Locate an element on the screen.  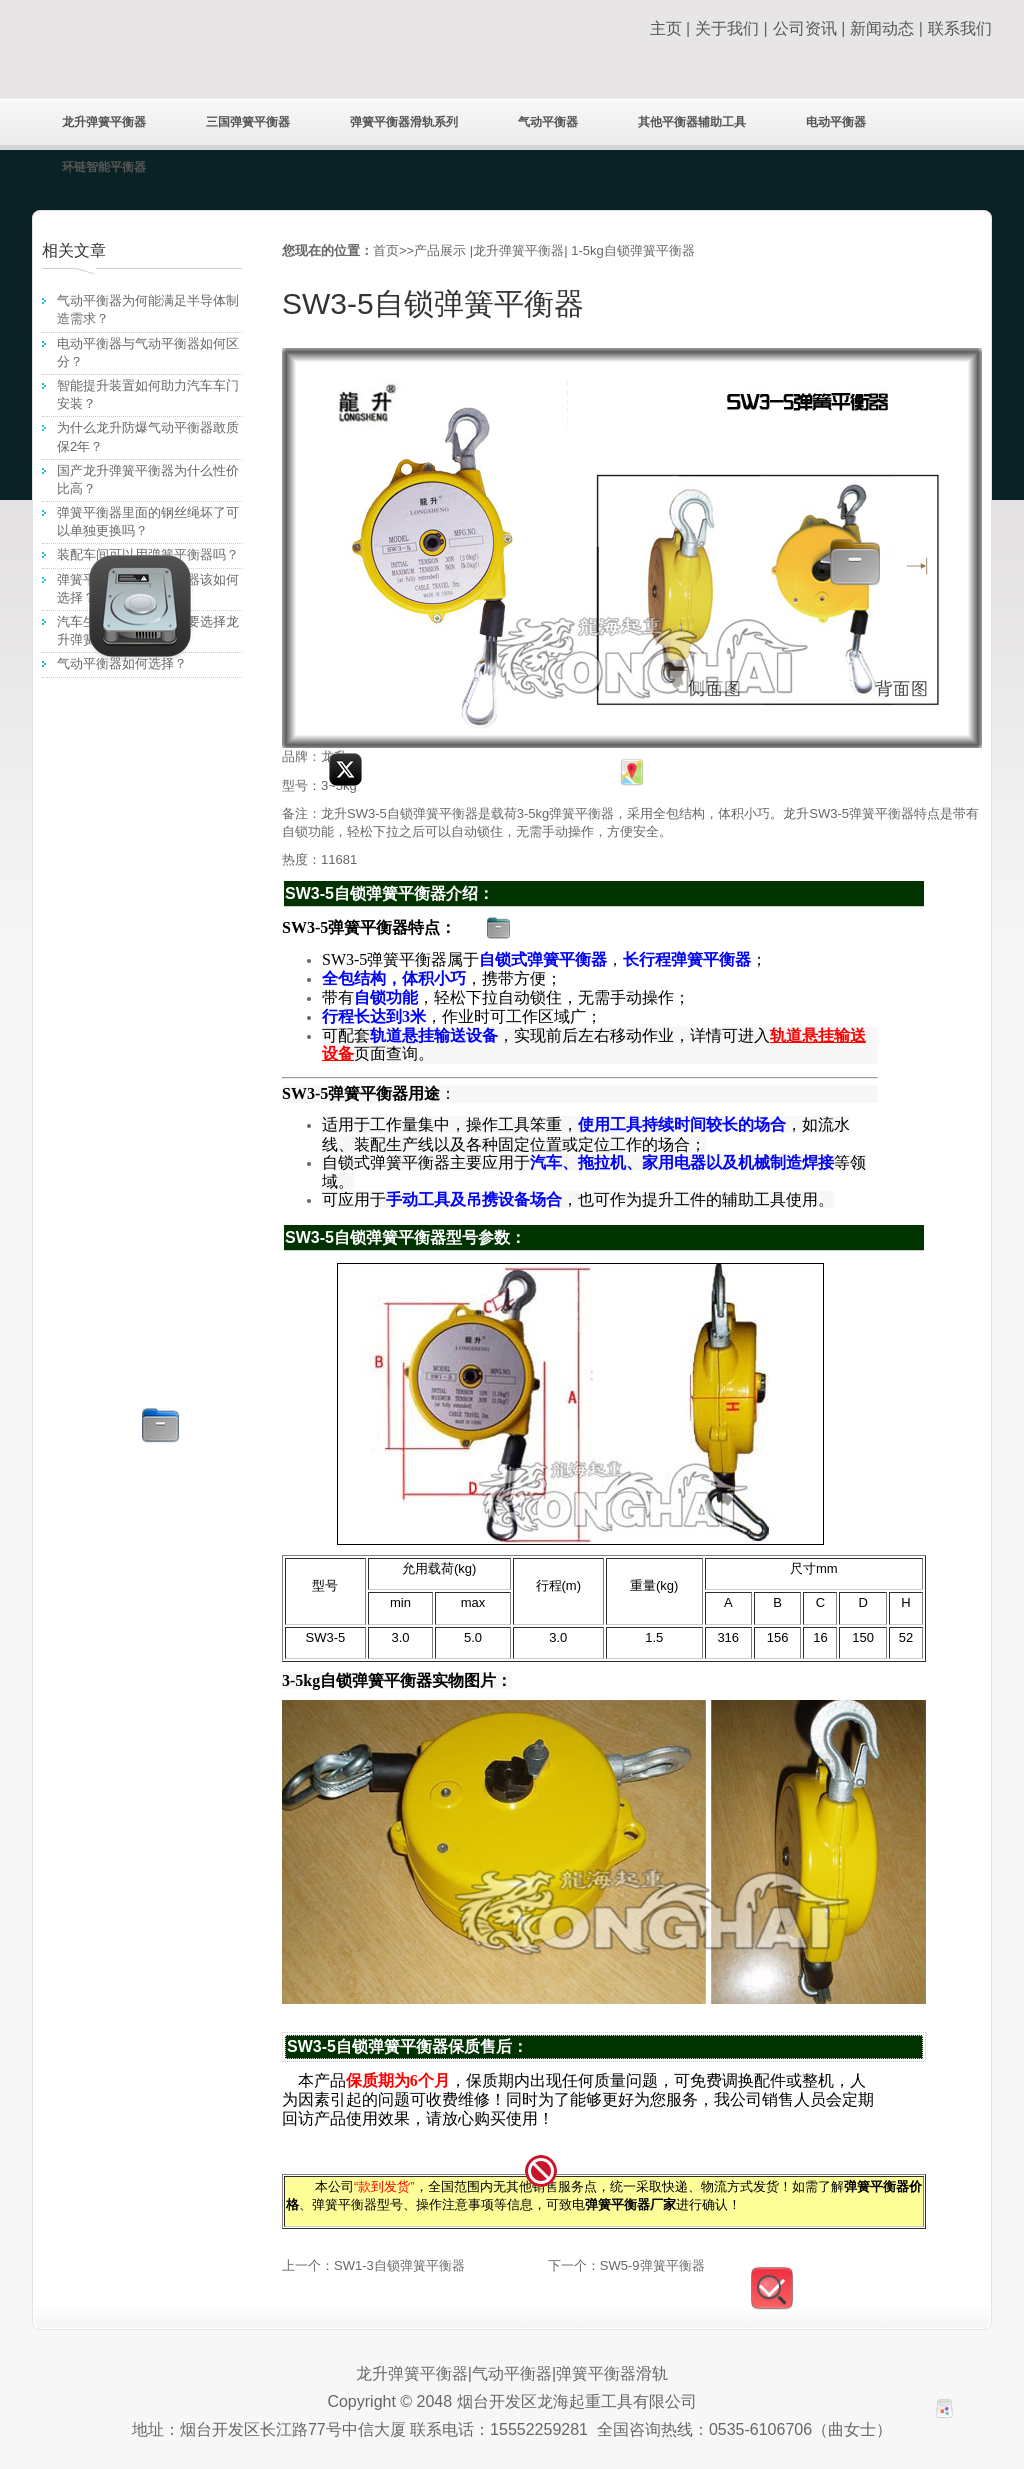
open the X (formerly Twitter) app is located at coordinates (345, 769).